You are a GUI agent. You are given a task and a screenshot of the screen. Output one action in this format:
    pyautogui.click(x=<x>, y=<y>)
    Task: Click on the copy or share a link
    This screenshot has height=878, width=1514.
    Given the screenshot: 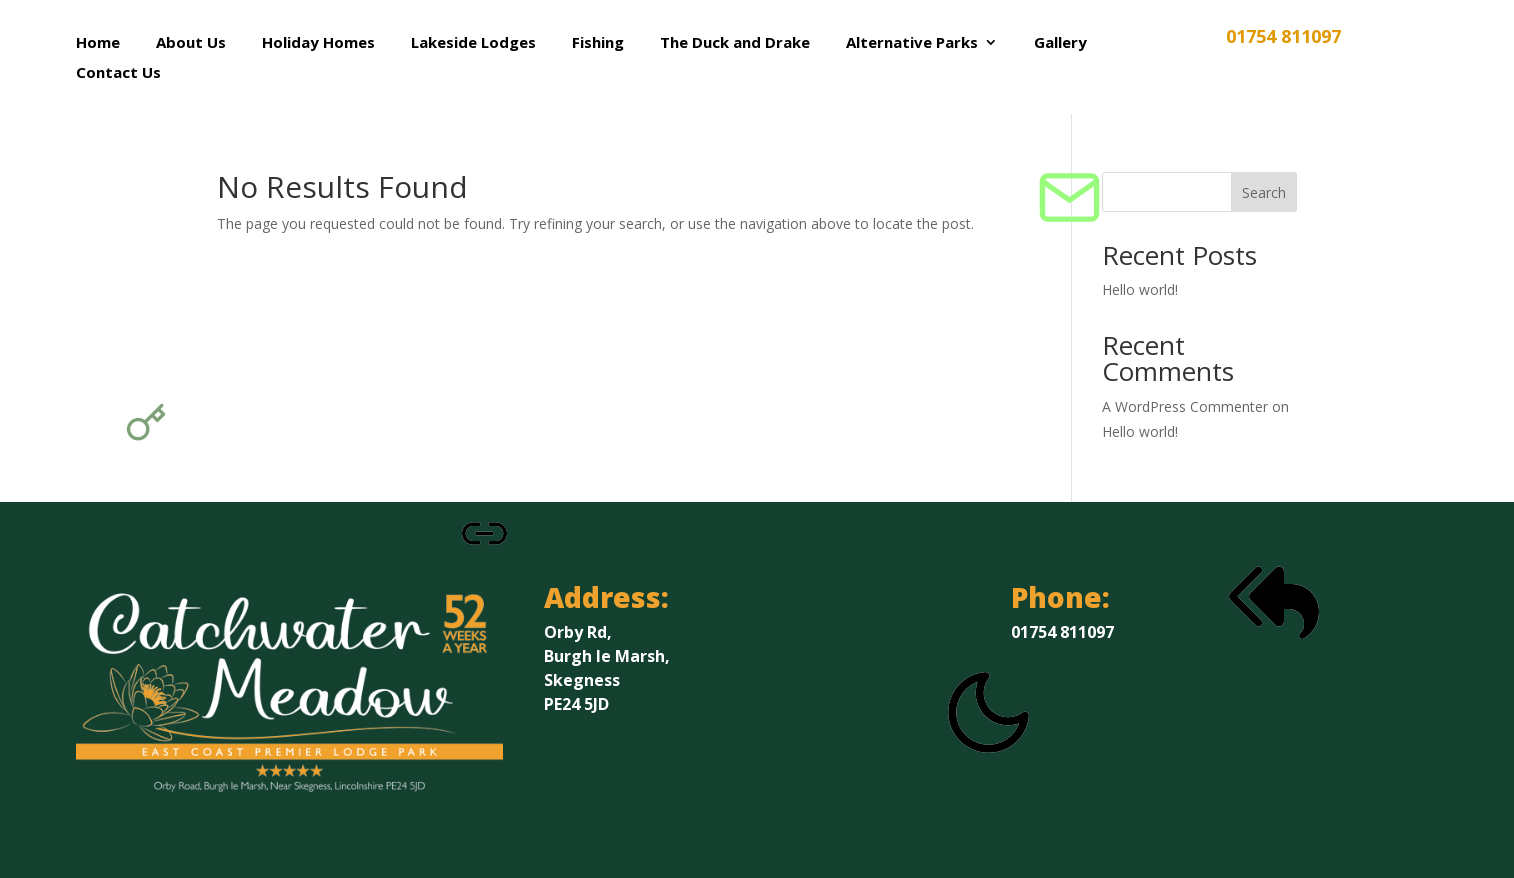 What is the action you would take?
    pyautogui.click(x=484, y=533)
    